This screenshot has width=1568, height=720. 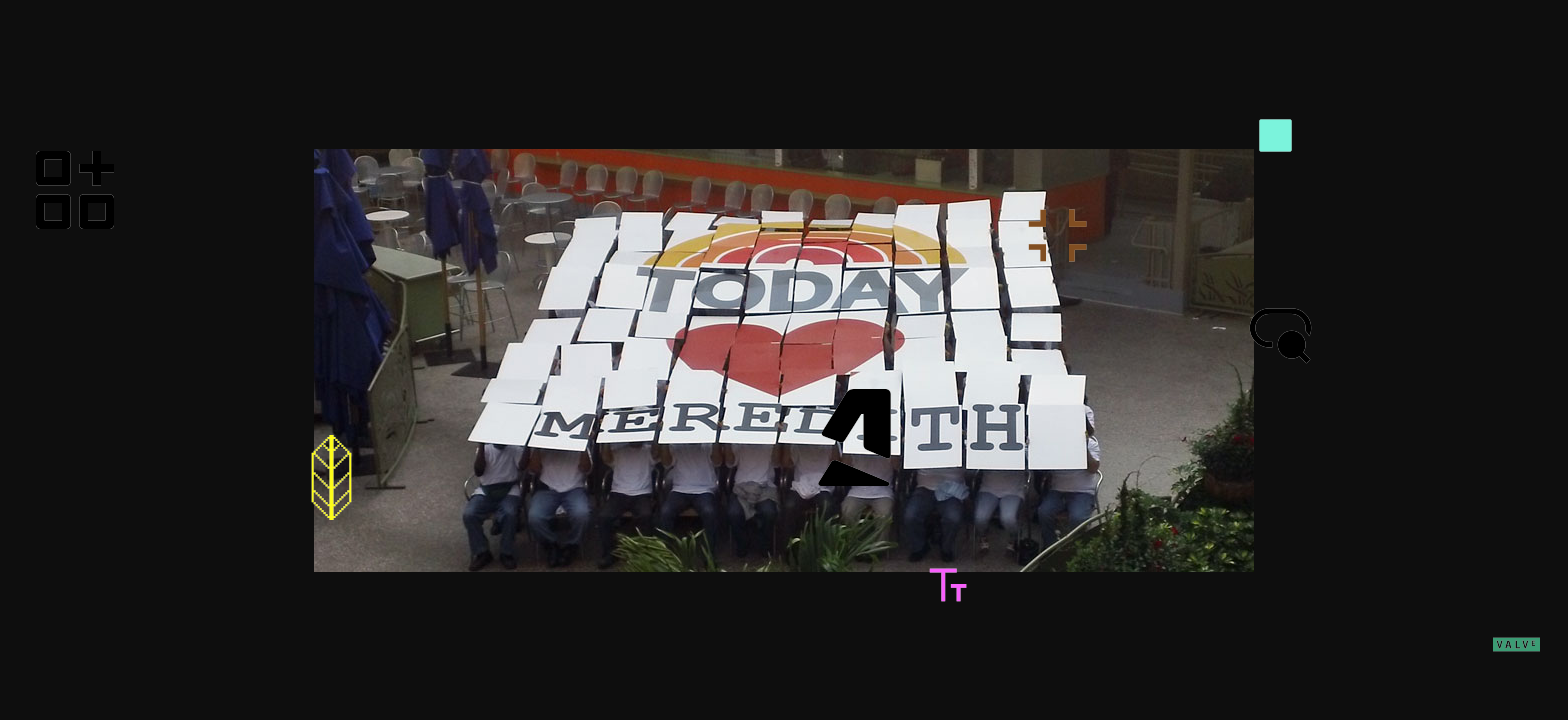 What do you see at coordinates (1516, 644) in the screenshot?
I see `valve corporation logo` at bounding box center [1516, 644].